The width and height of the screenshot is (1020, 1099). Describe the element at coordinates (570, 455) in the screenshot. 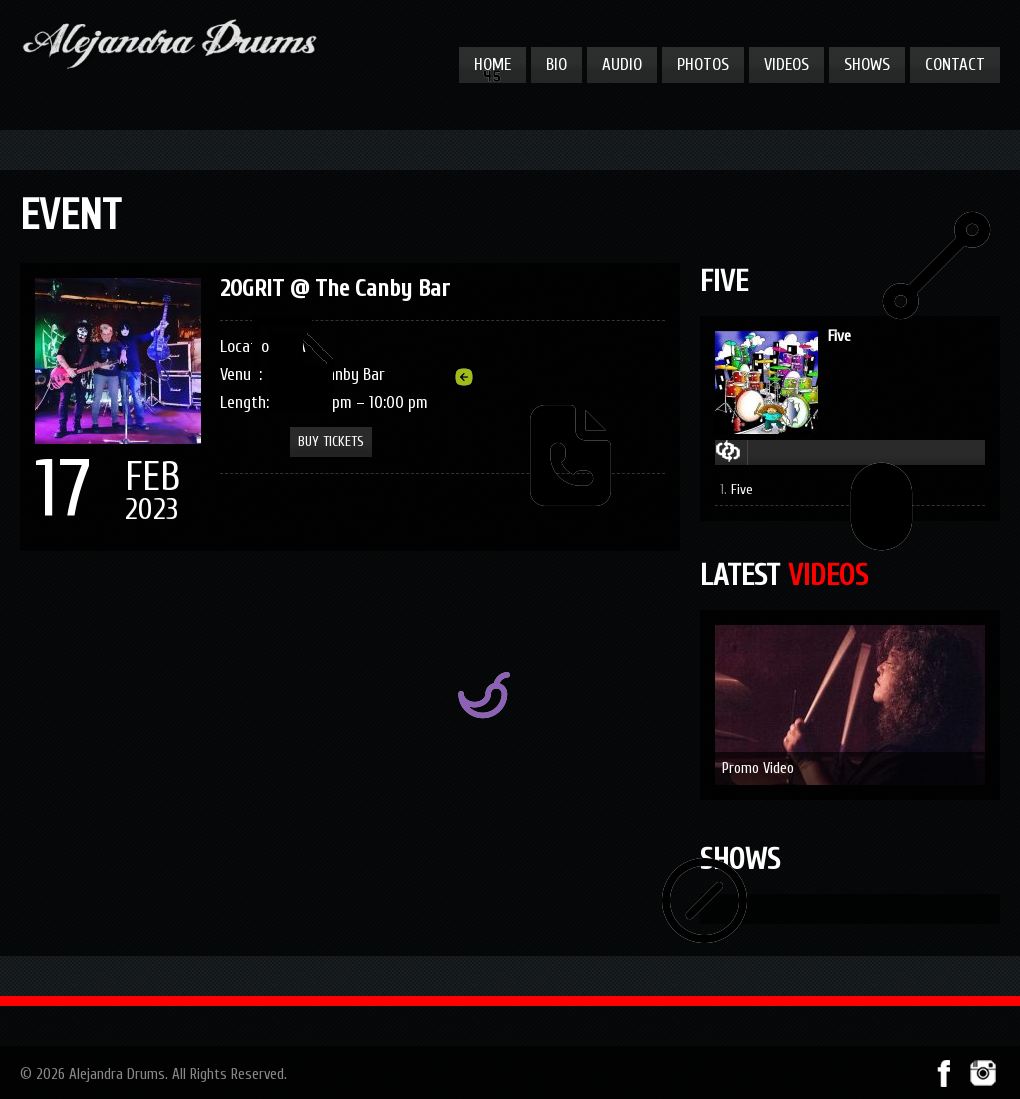

I see `access phone call records or logs` at that location.